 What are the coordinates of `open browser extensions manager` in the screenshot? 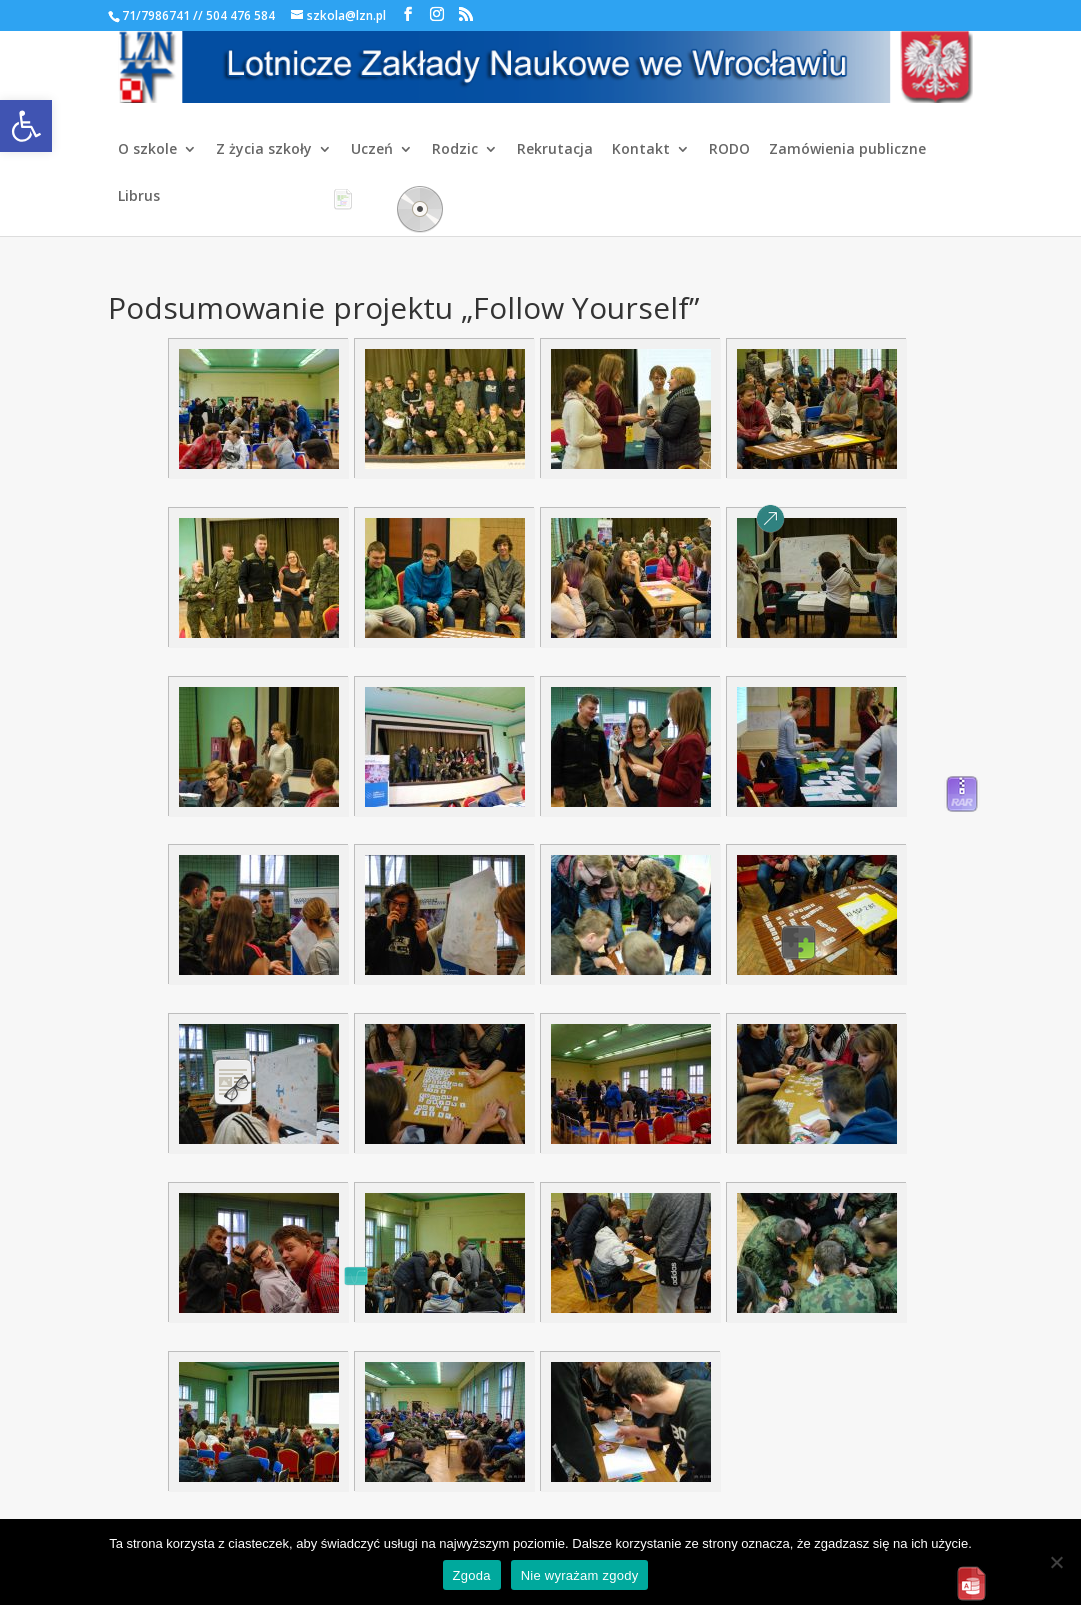 It's located at (798, 942).